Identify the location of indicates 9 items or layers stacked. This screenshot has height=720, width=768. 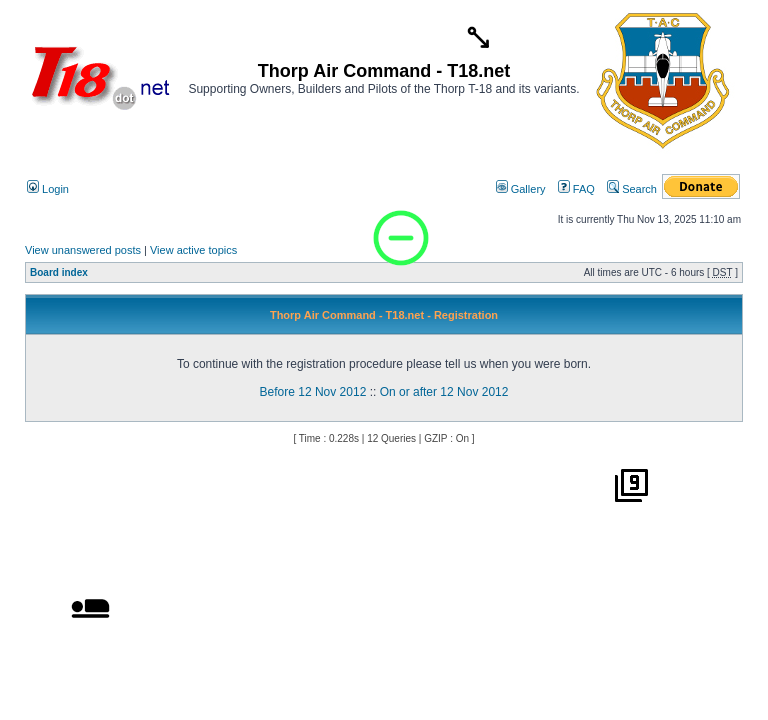
(631, 485).